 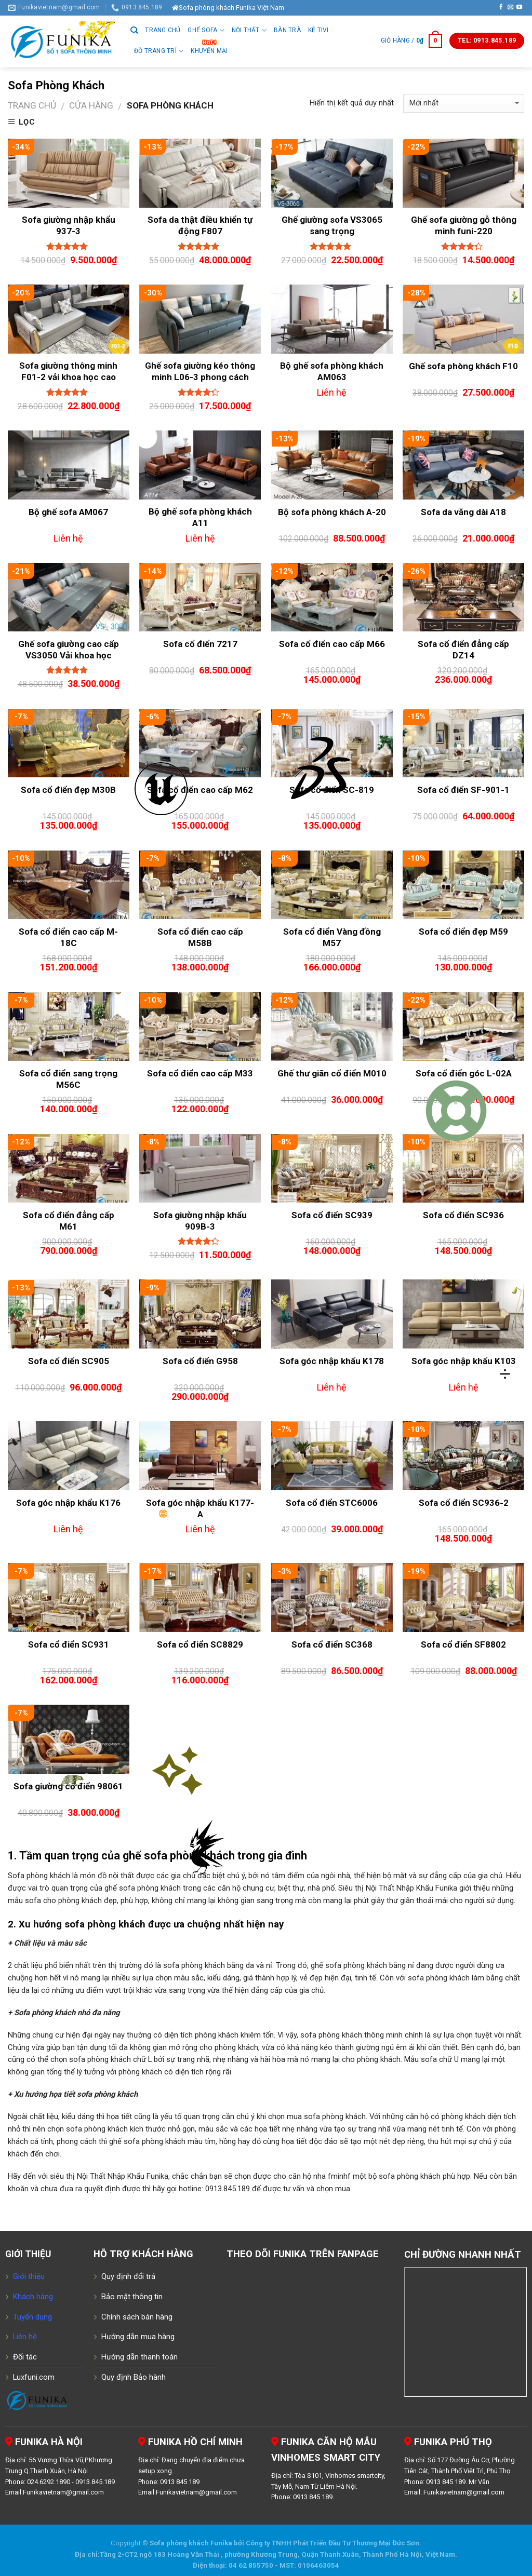 What do you see at coordinates (456, 1111) in the screenshot?
I see `access help or support center` at bounding box center [456, 1111].